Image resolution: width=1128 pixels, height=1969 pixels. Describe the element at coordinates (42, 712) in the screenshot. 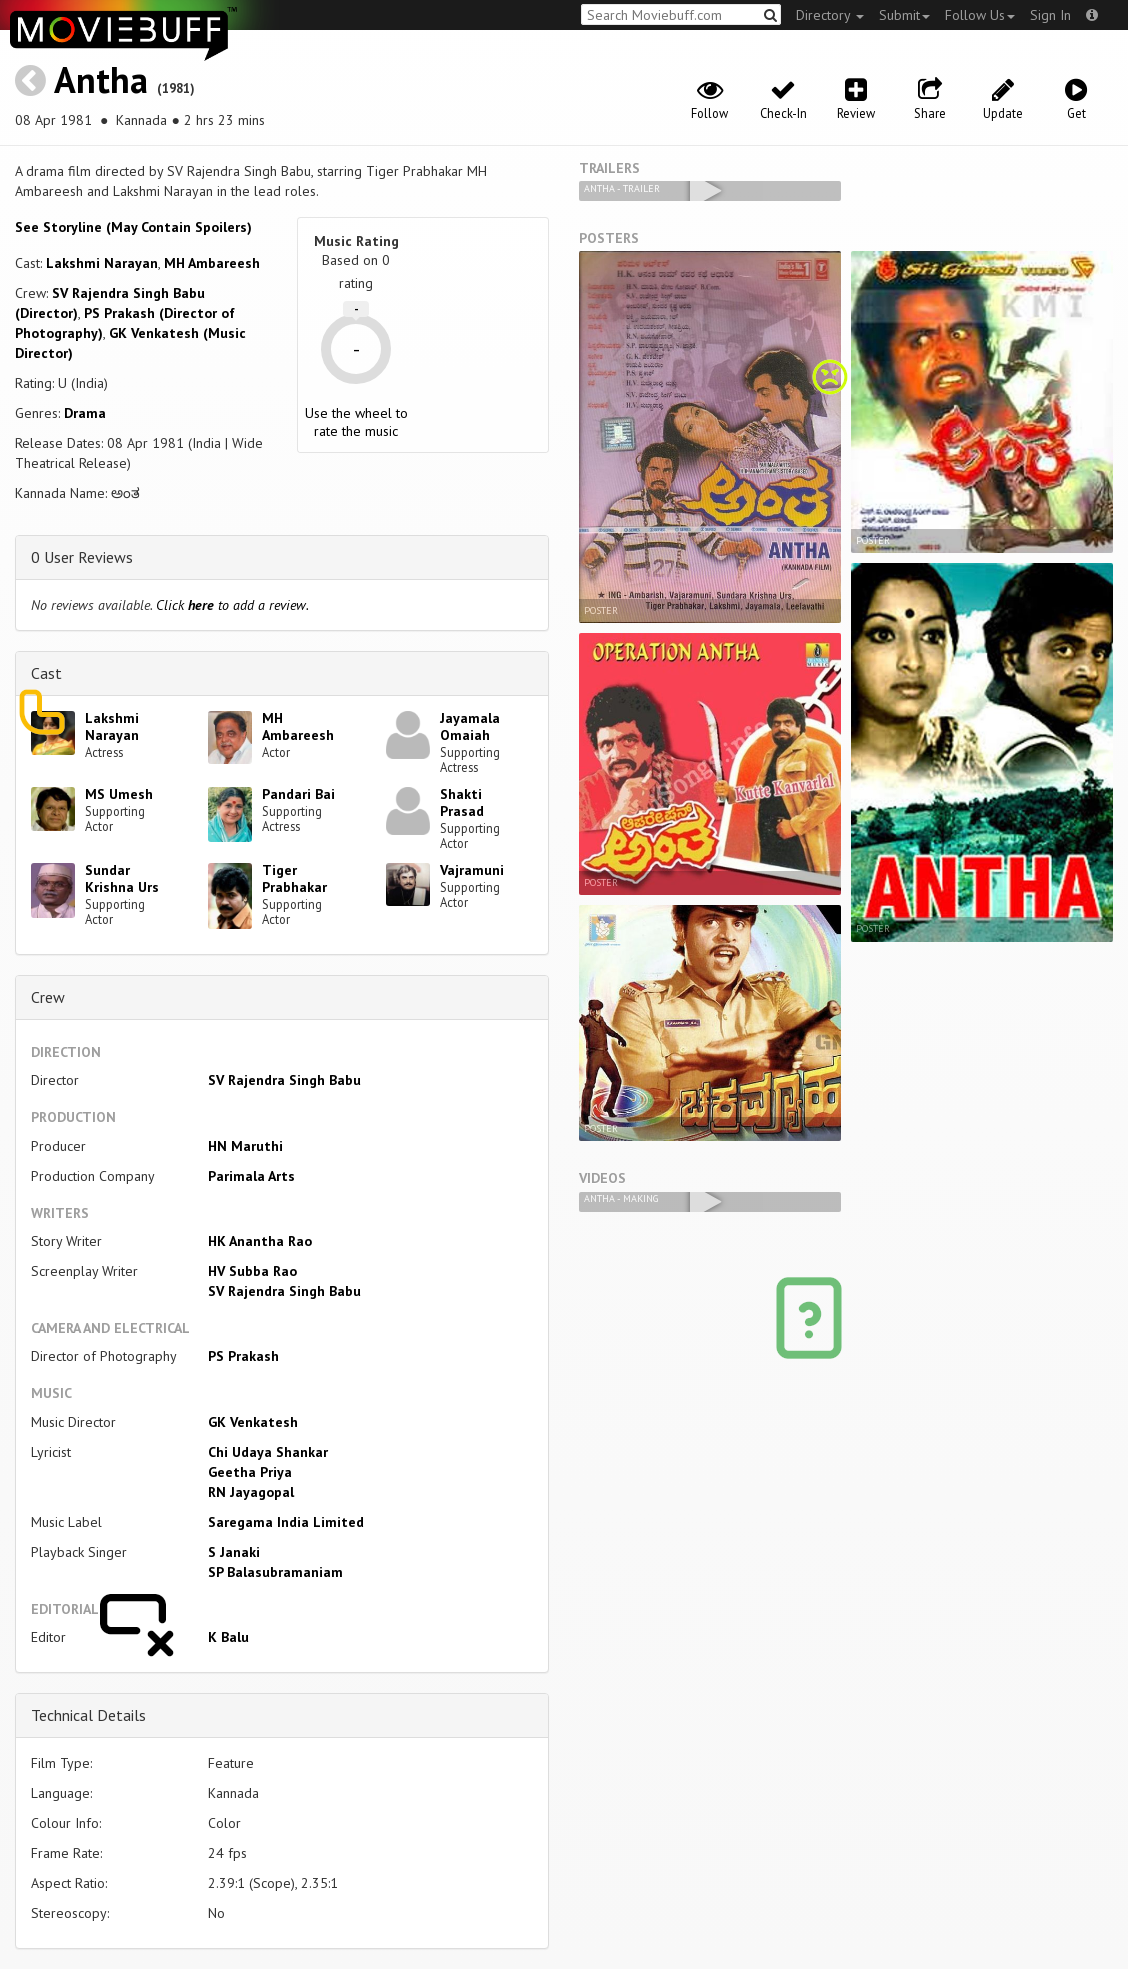

I see `join or merge elements with rounded corners` at that location.